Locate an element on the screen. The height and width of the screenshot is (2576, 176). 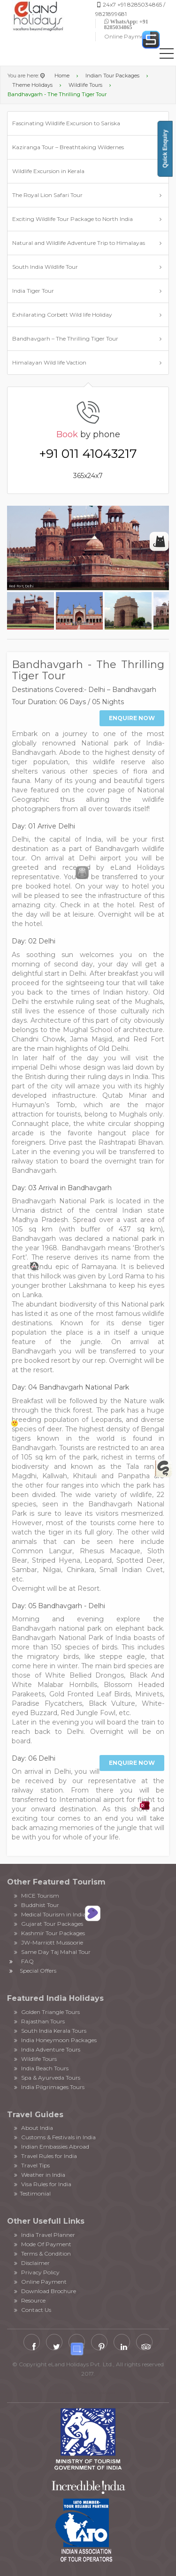
open the software update manager is located at coordinates (34, 1266).